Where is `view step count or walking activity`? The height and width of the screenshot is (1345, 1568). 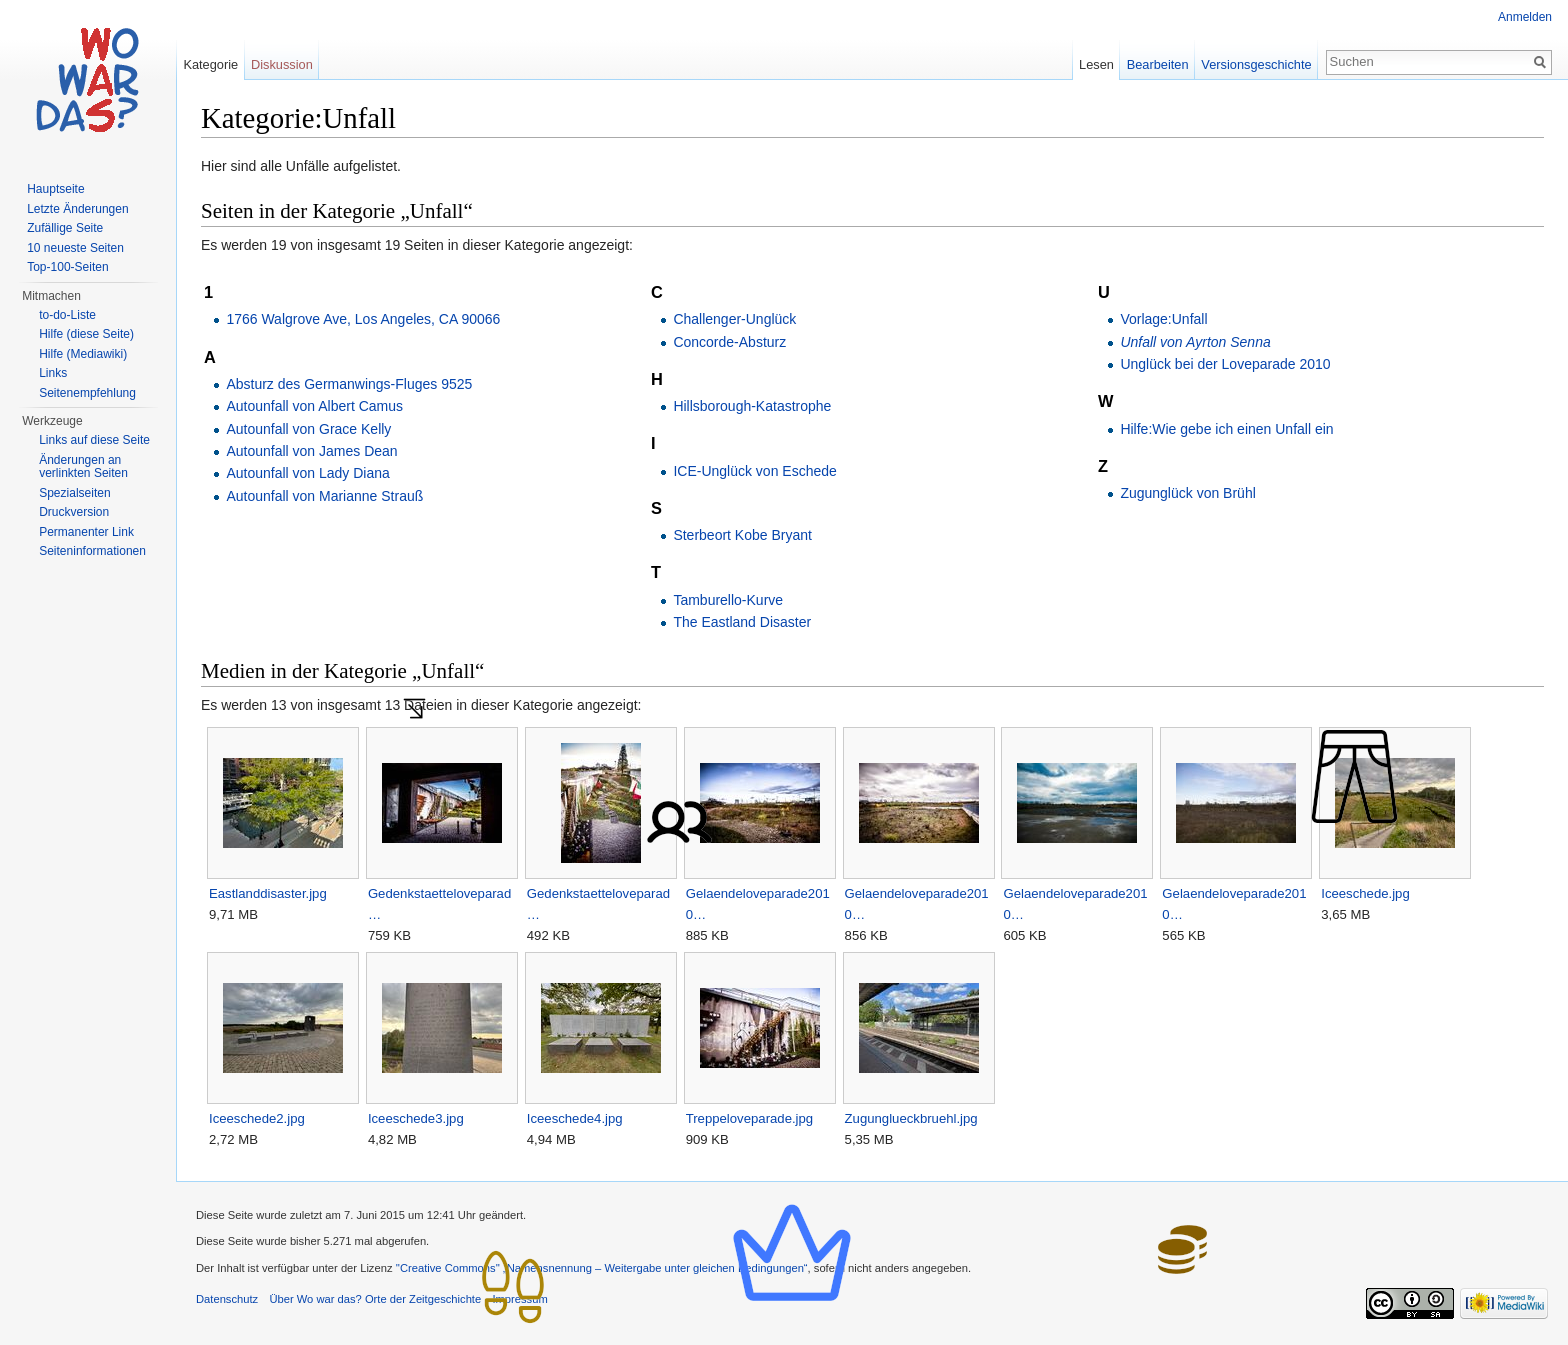 view step count or walking activity is located at coordinates (513, 1287).